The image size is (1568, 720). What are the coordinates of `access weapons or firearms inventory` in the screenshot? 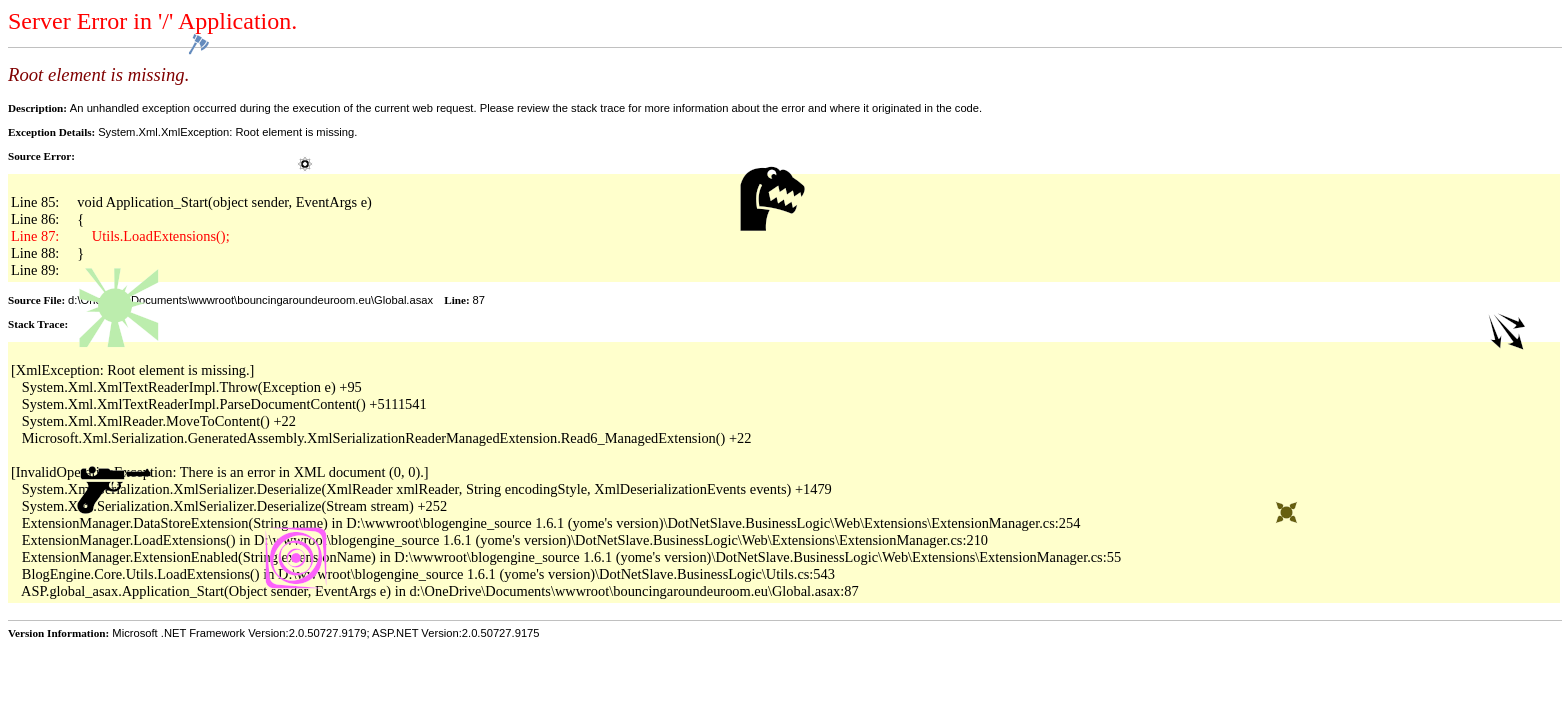 It's located at (114, 490).